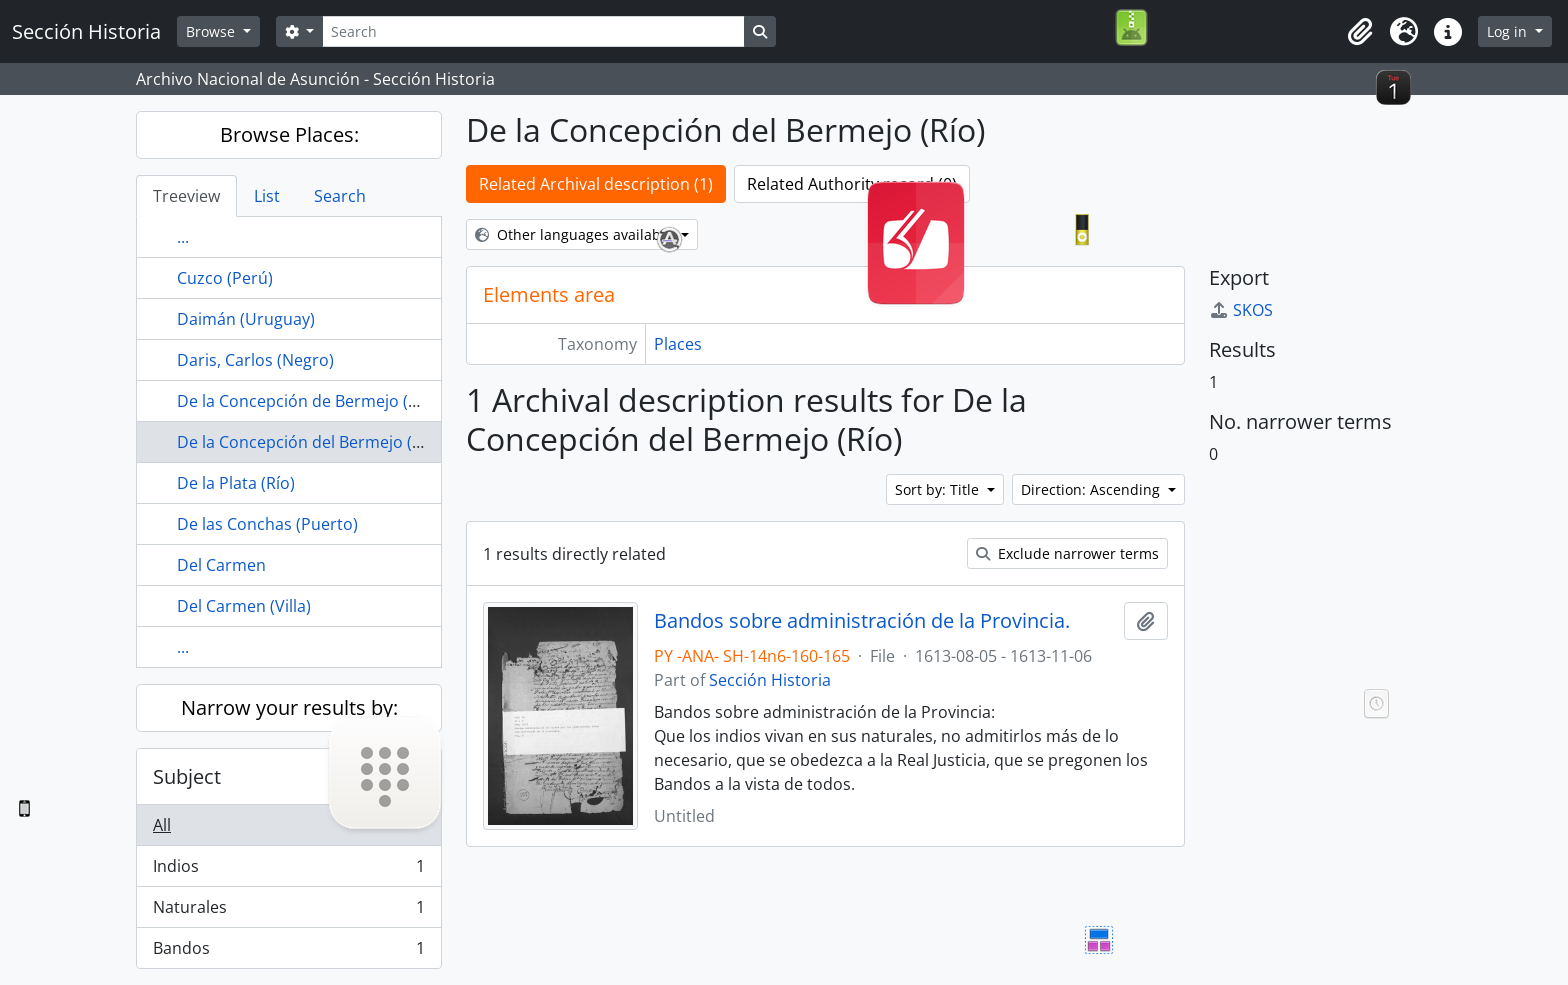 This screenshot has width=1568, height=985. What do you see at coordinates (916, 243) in the screenshot?
I see `an eps vector file format` at bounding box center [916, 243].